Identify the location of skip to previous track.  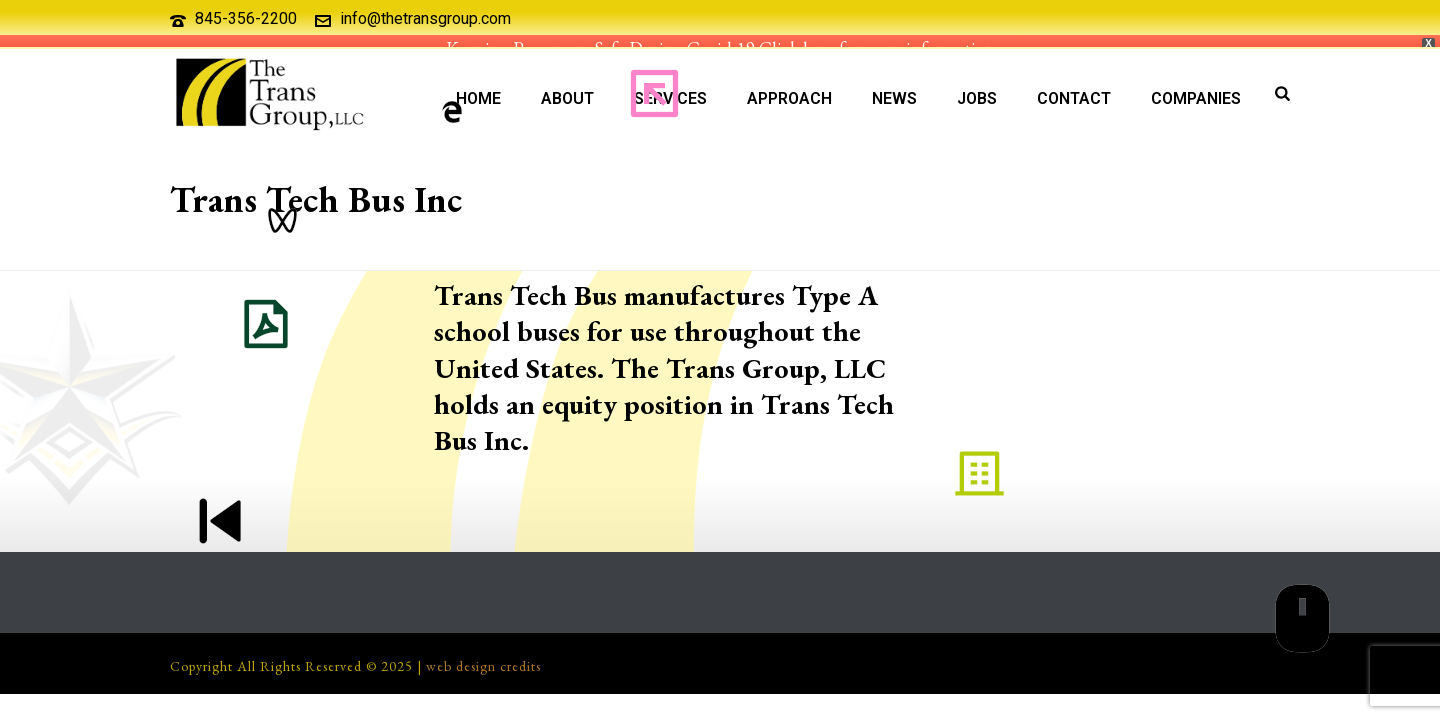
(222, 521).